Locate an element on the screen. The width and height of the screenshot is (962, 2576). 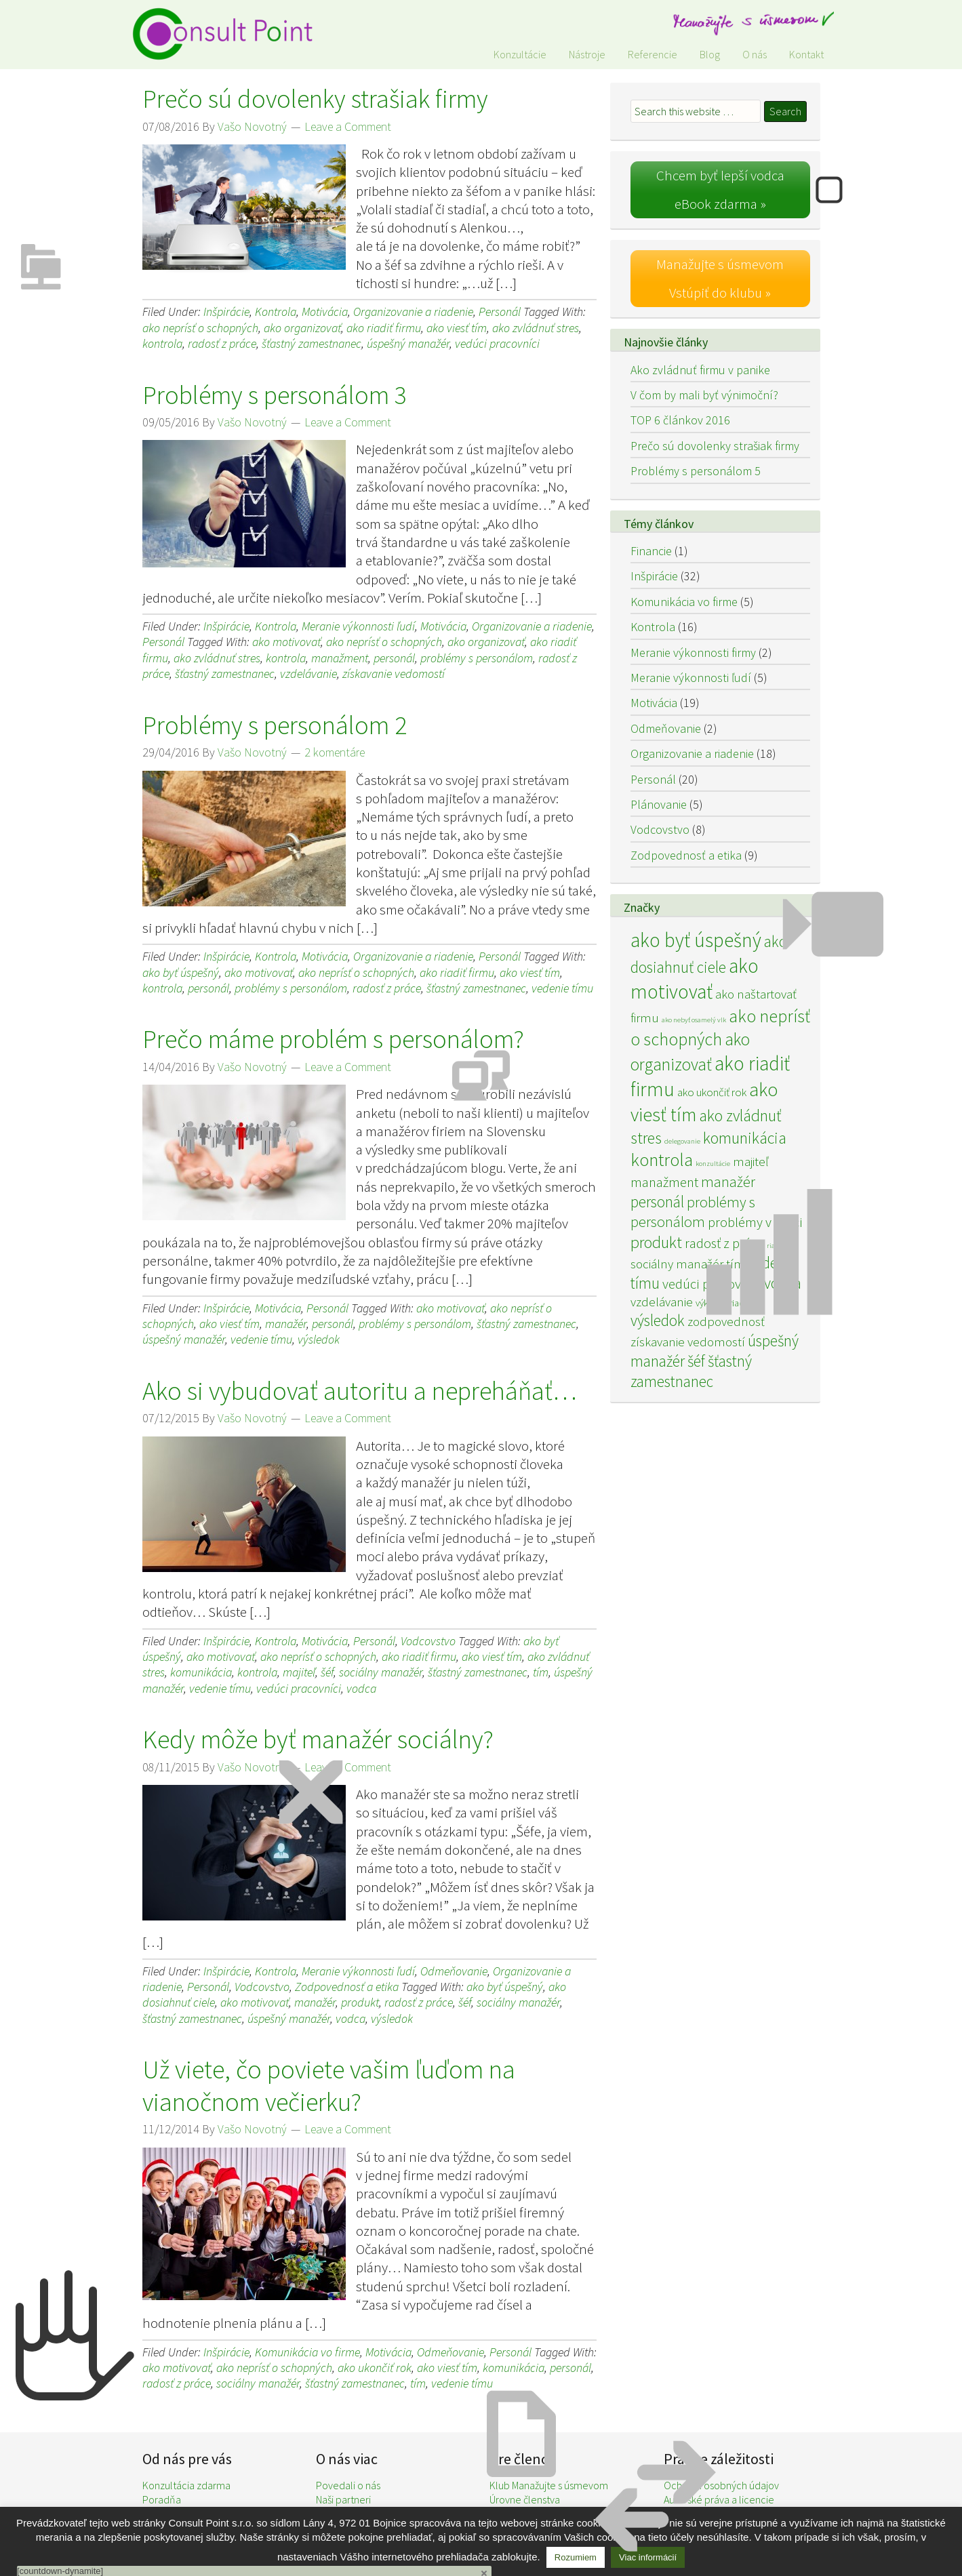
cellular signal excellent symbol network symbol is located at coordinates (774, 1256).